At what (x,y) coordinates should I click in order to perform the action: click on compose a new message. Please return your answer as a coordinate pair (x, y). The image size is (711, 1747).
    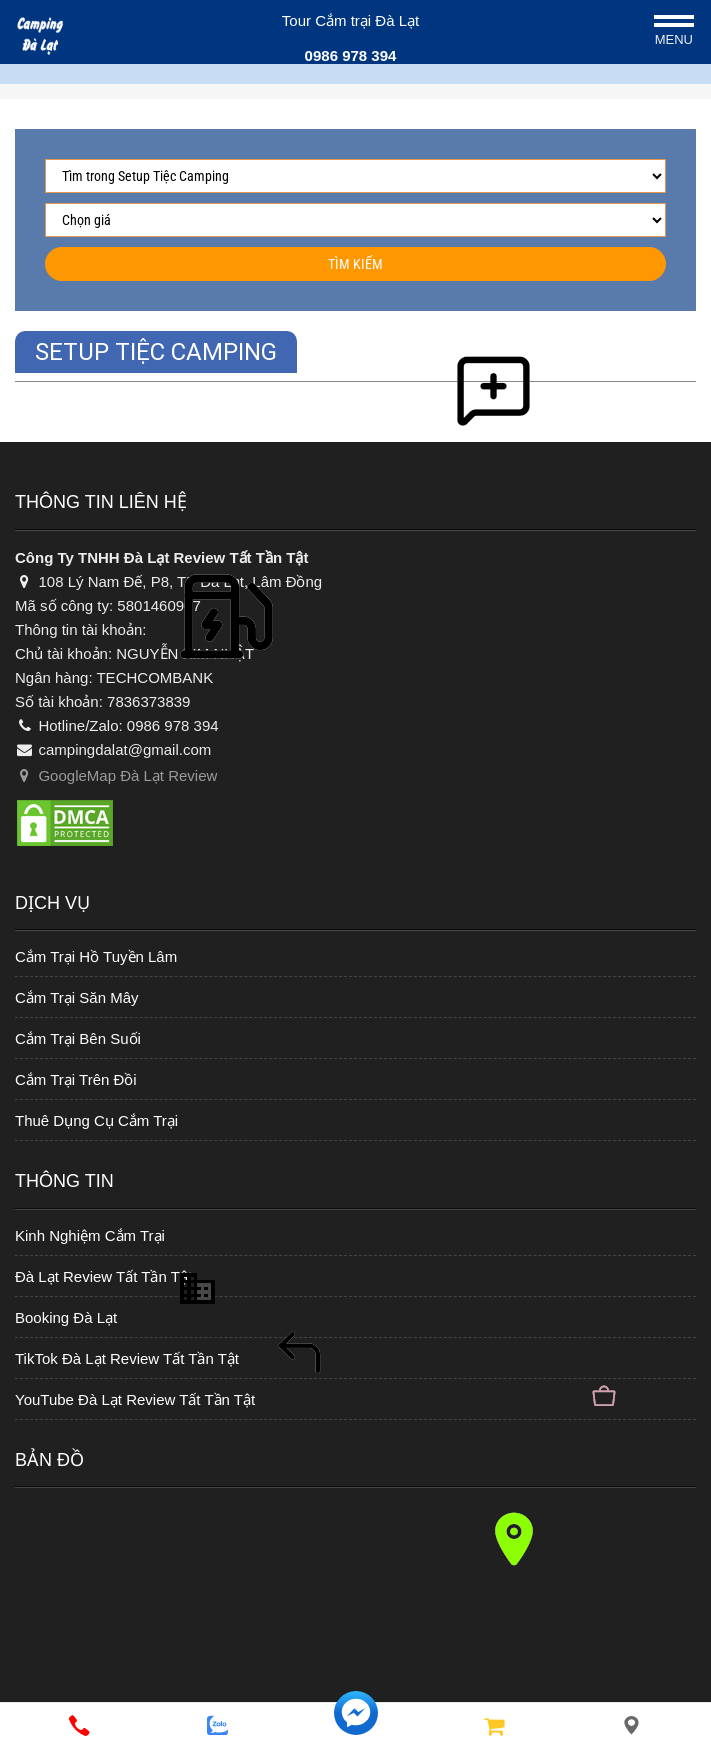
    Looking at the image, I should click on (493, 389).